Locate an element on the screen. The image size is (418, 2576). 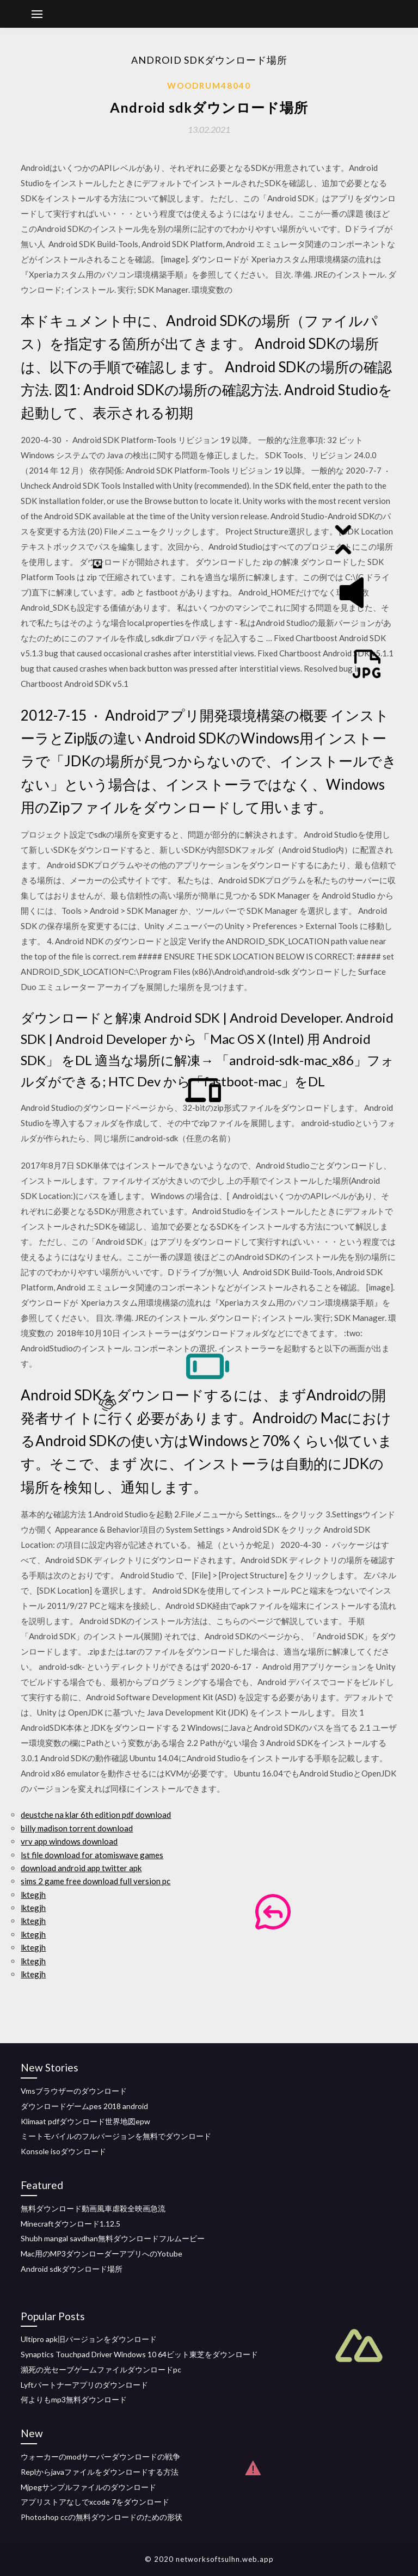
move message to inbox is located at coordinates (97, 564).